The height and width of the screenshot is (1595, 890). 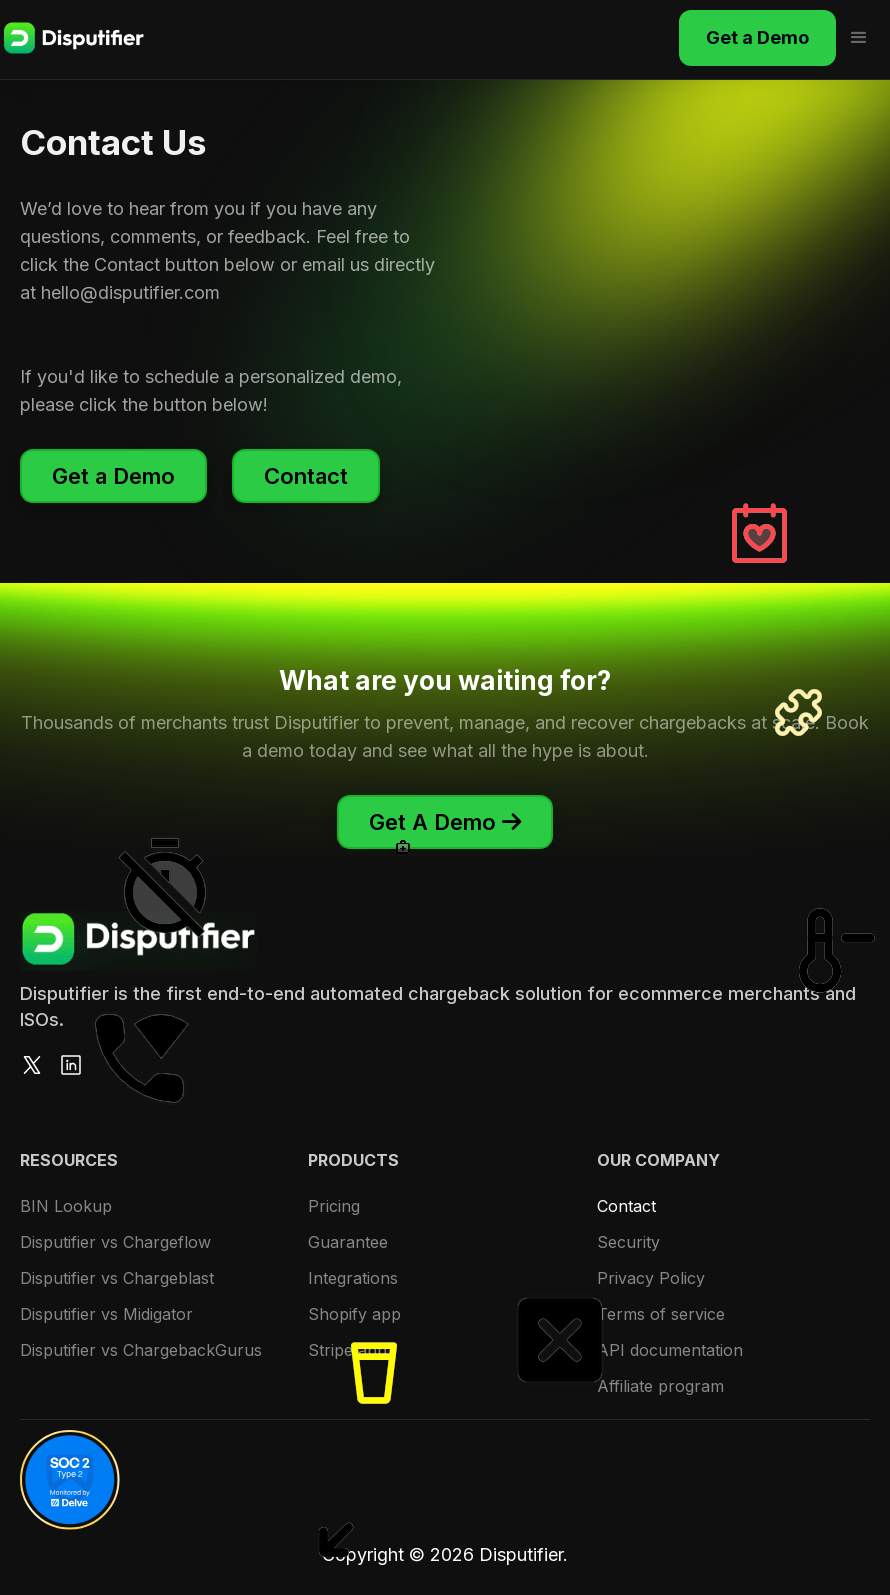 What do you see at coordinates (759, 535) in the screenshot?
I see `view favorite or loved events` at bounding box center [759, 535].